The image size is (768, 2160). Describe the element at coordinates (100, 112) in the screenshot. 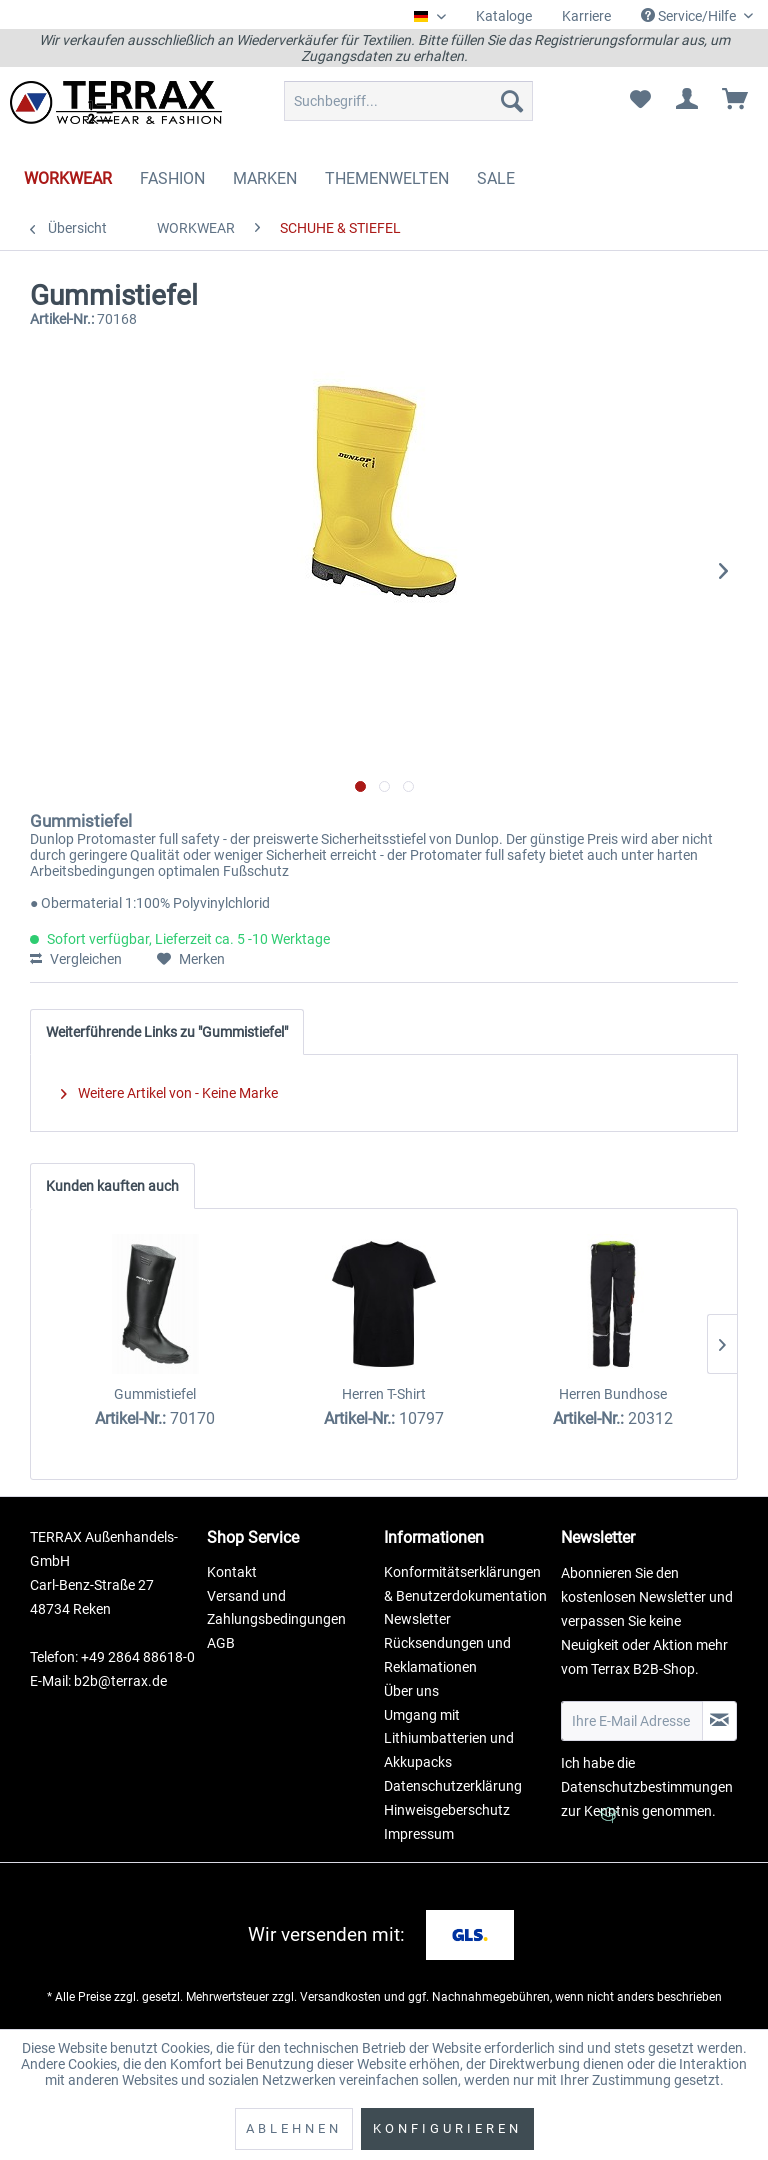

I see `create a numbered list` at that location.